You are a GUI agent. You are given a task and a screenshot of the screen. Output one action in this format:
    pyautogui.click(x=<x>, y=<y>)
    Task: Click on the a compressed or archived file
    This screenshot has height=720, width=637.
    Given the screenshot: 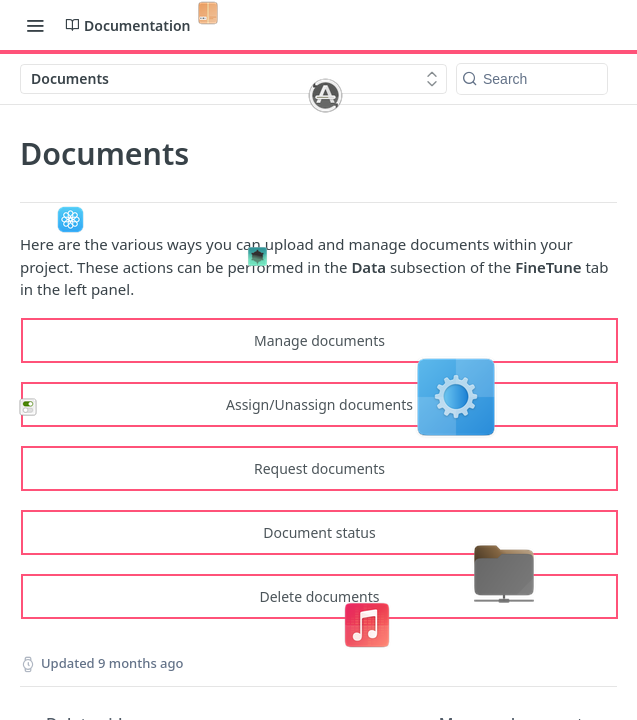 What is the action you would take?
    pyautogui.click(x=208, y=13)
    